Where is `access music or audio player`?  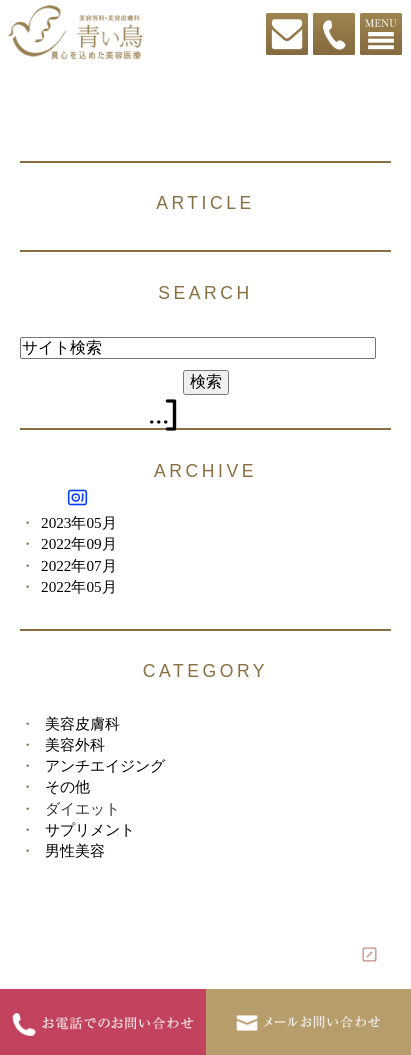 access music or audio player is located at coordinates (77, 497).